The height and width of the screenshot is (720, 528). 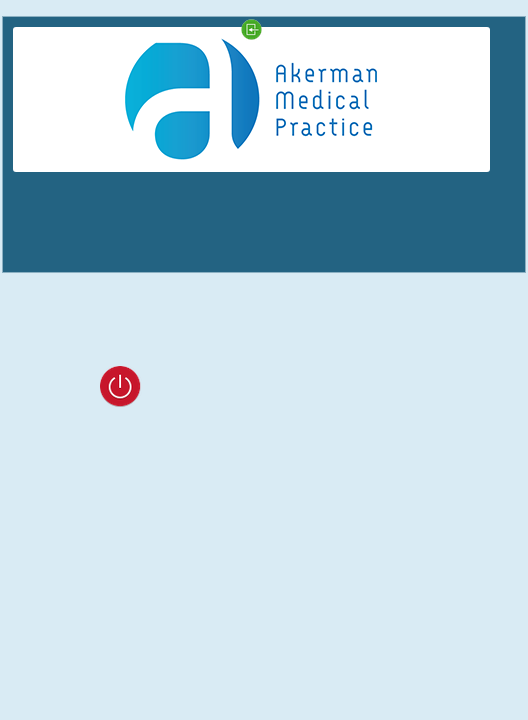 I want to click on shut down or power off the system, so click(x=121, y=387).